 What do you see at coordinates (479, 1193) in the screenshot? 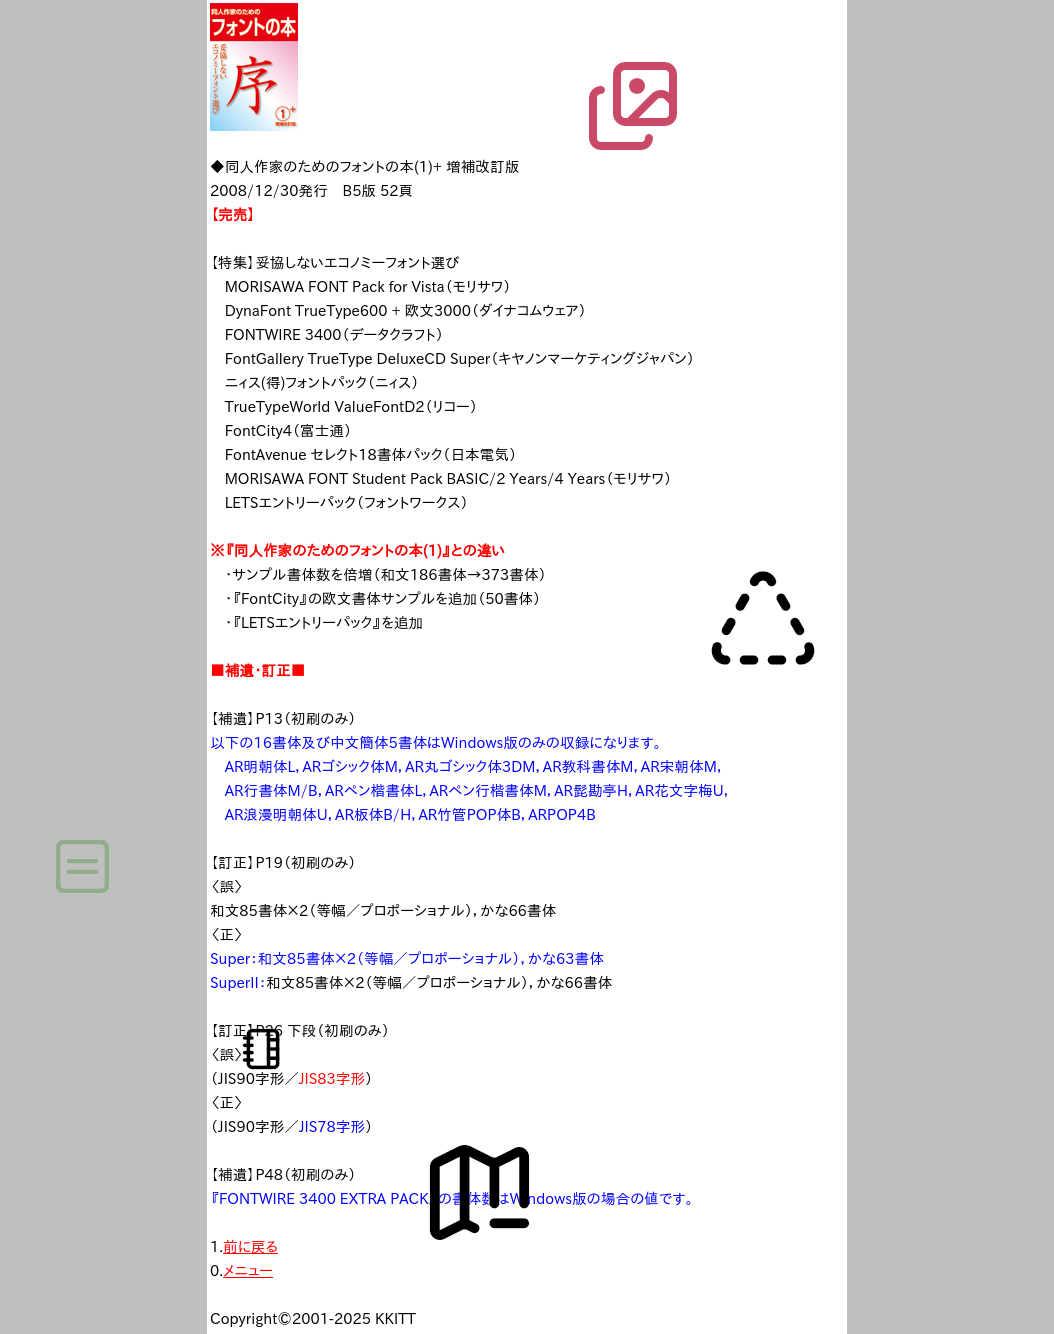
I see `remove a location from the map` at bounding box center [479, 1193].